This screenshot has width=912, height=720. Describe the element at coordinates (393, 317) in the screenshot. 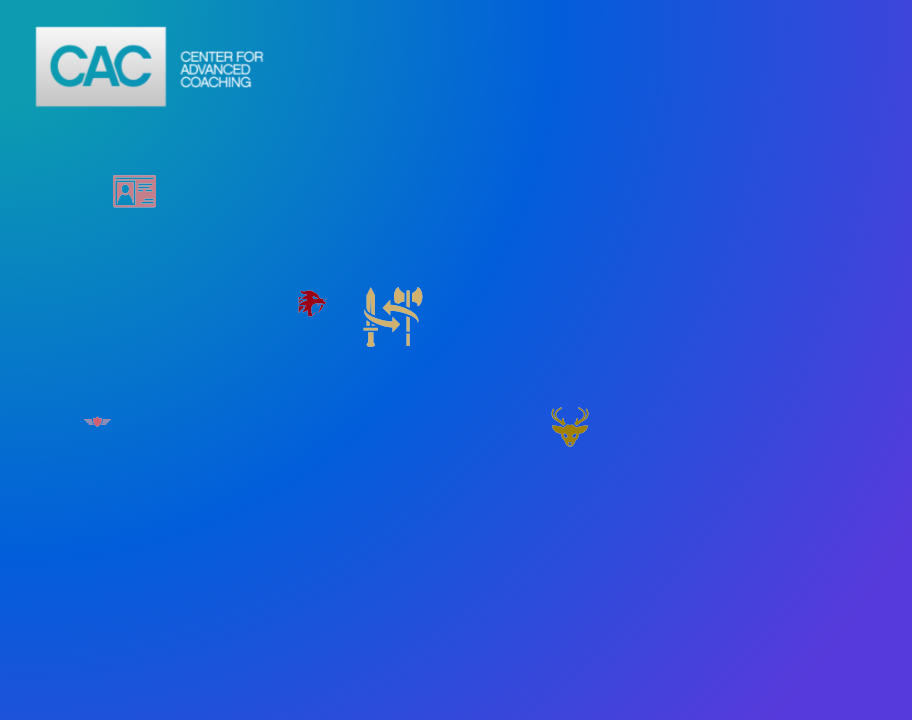

I see `switch between equipped weapons` at that location.